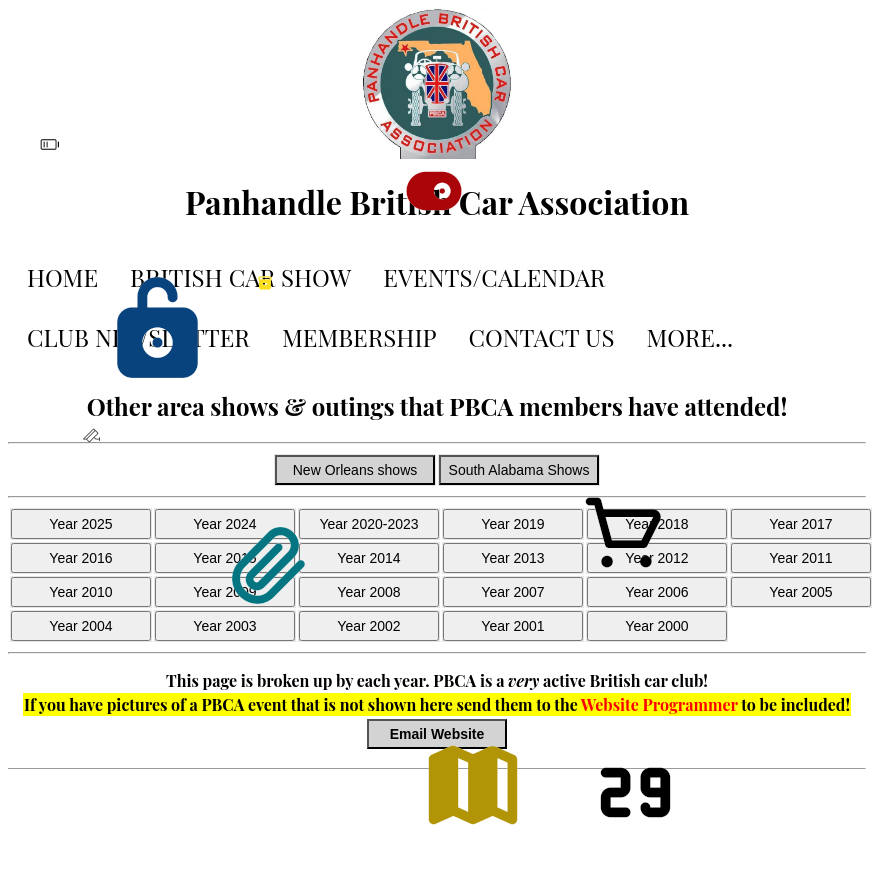 Image resolution: width=874 pixels, height=890 pixels. What do you see at coordinates (265, 283) in the screenshot?
I see `archive selected items` at bounding box center [265, 283].